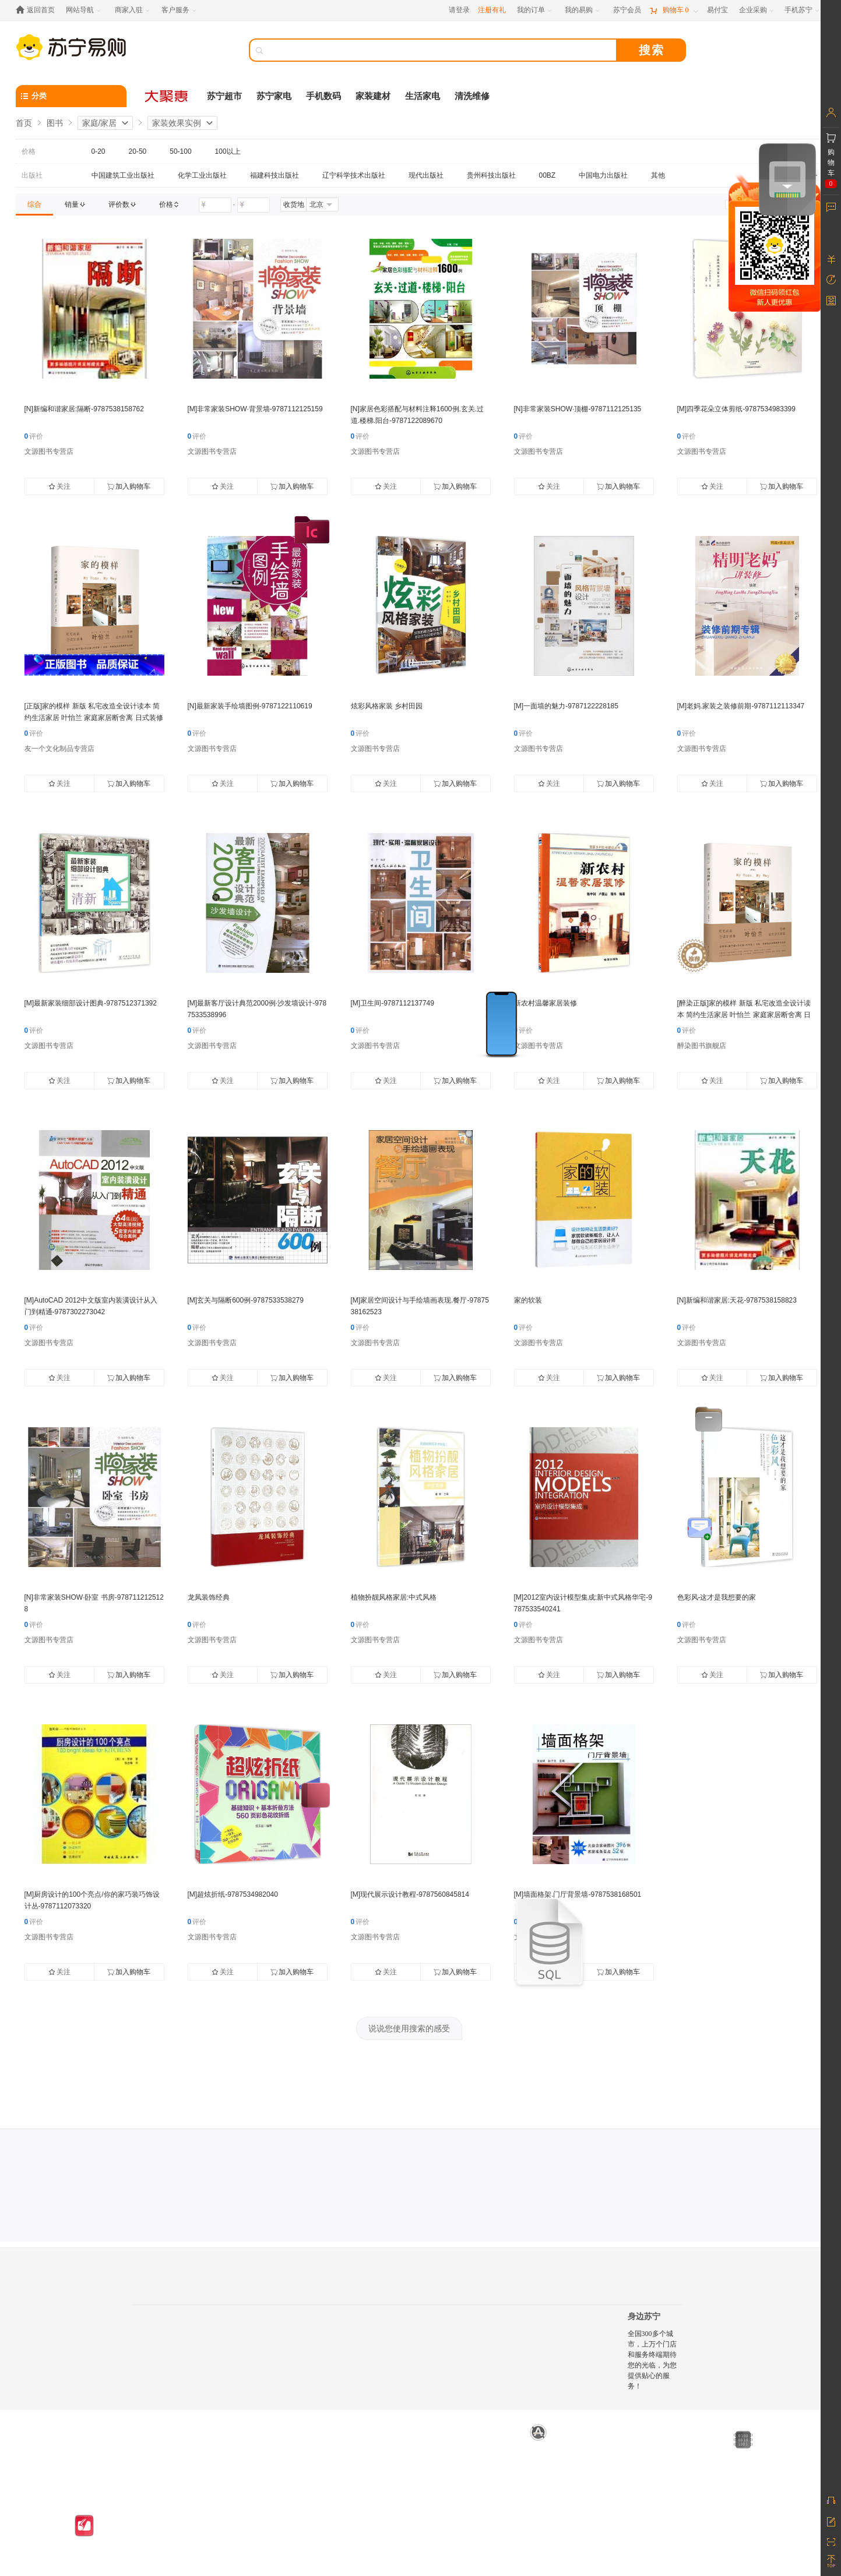 The width and height of the screenshot is (841, 2576). Describe the element at coordinates (709, 1419) in the screenshot. I see `open the file manager` at that location.